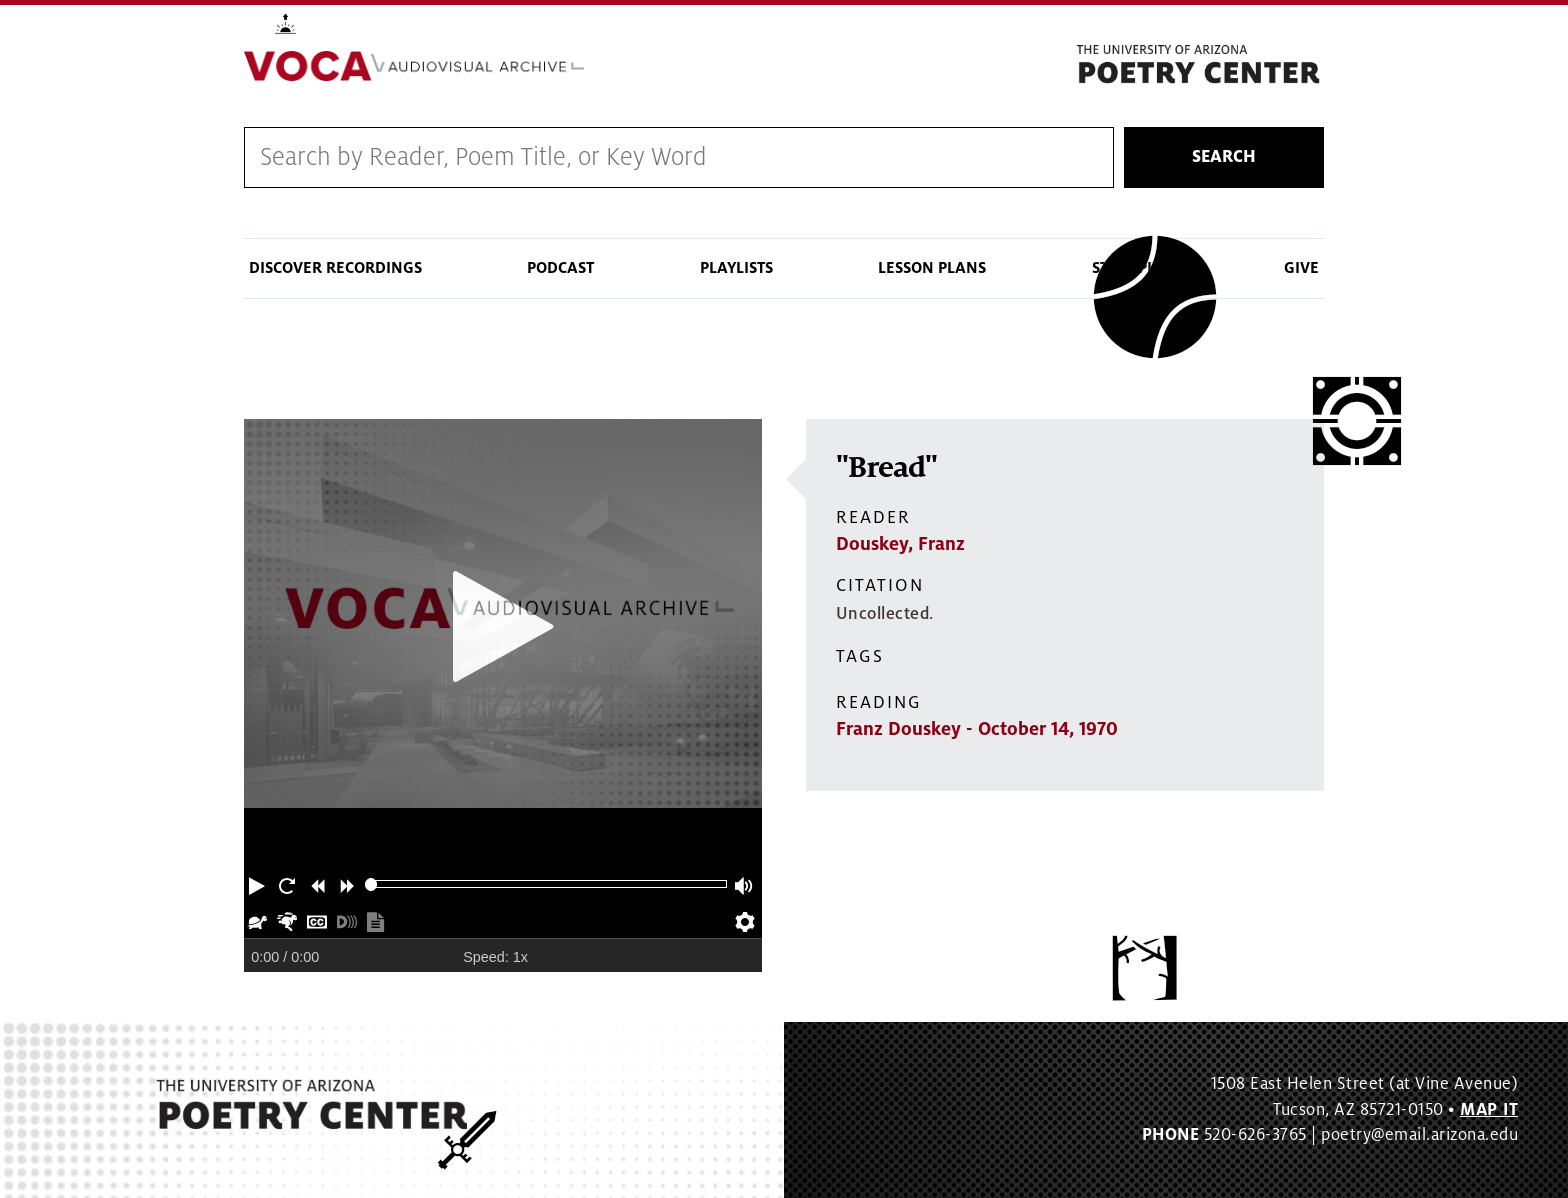 The image size is (1568, 1198). What do you see at coordinates (1357, 421) in the screenshot?
I see `center or focus on a target` at bounding box center [1357, 421].